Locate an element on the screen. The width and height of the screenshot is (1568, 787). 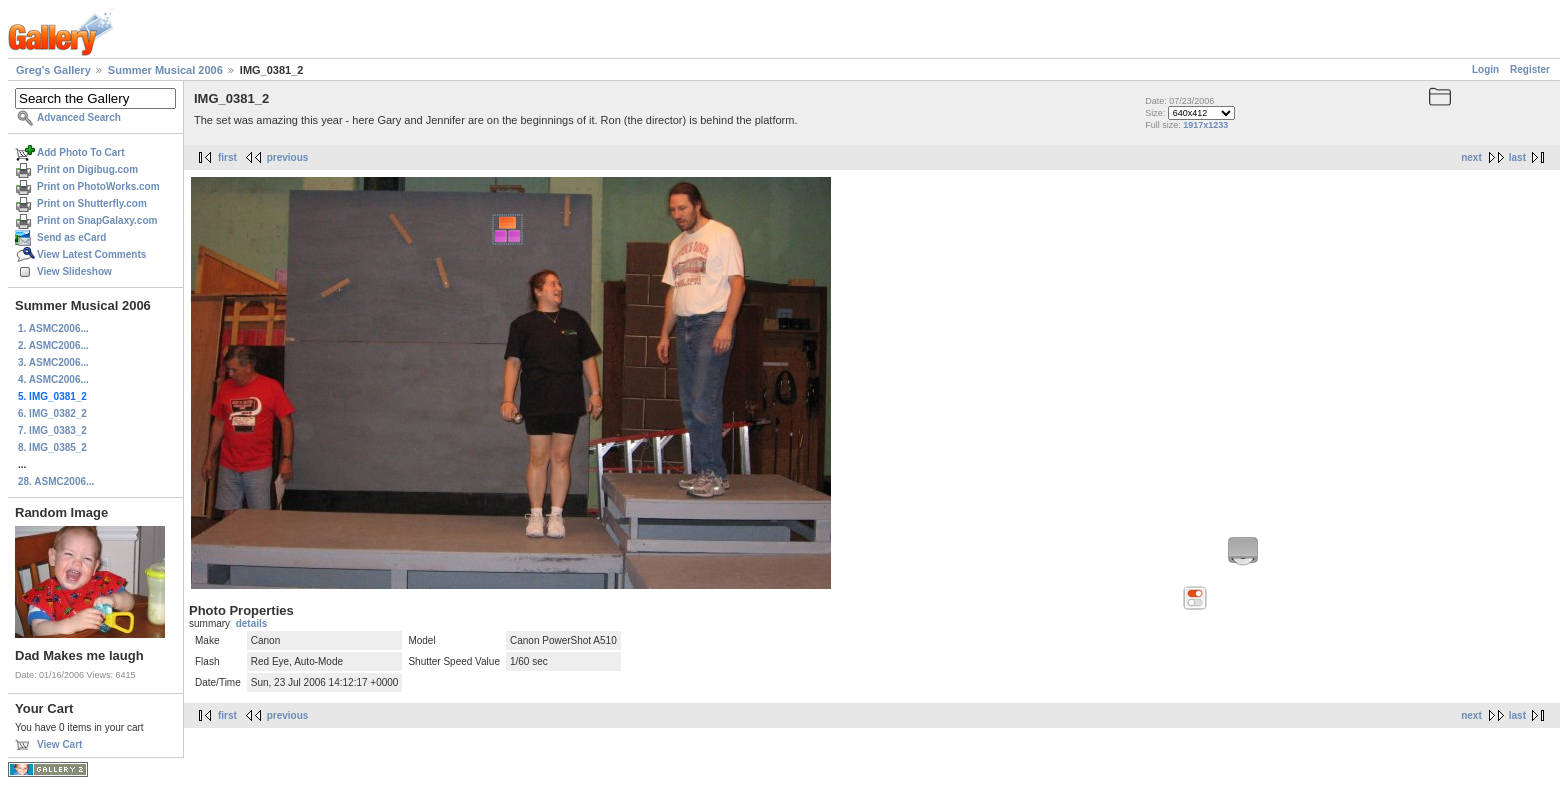
access file and folder preferences is located at coordinates (1440, 96).